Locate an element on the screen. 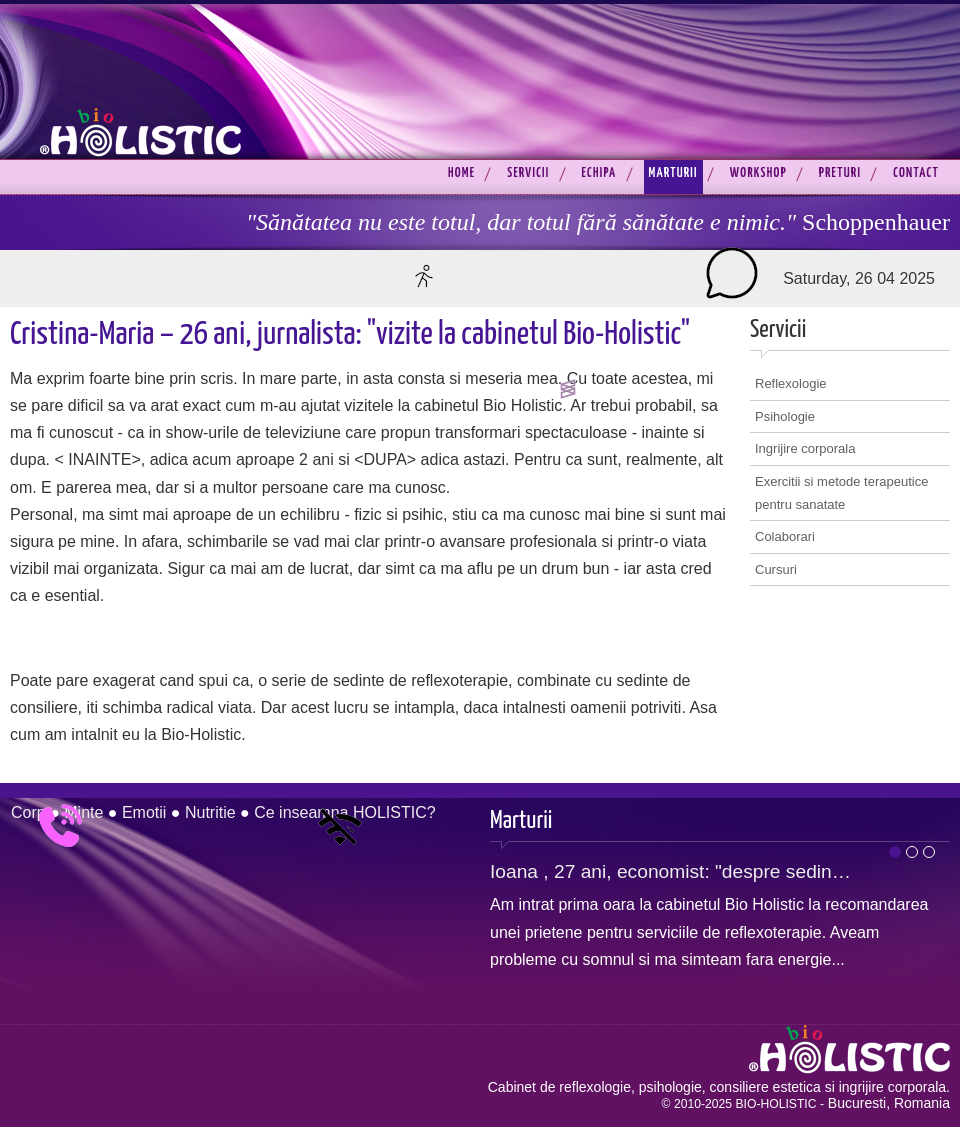  open sublime text editor is located at coordinates (568, 389).